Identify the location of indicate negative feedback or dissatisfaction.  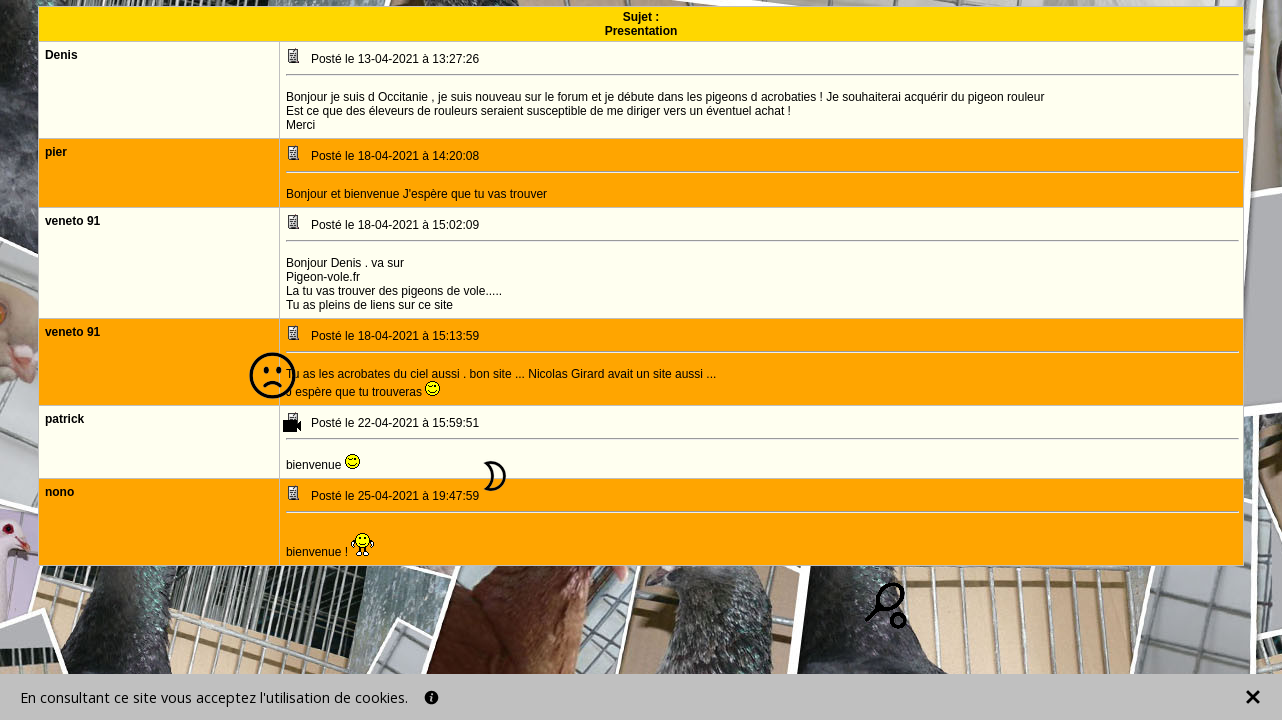
(272, 375).